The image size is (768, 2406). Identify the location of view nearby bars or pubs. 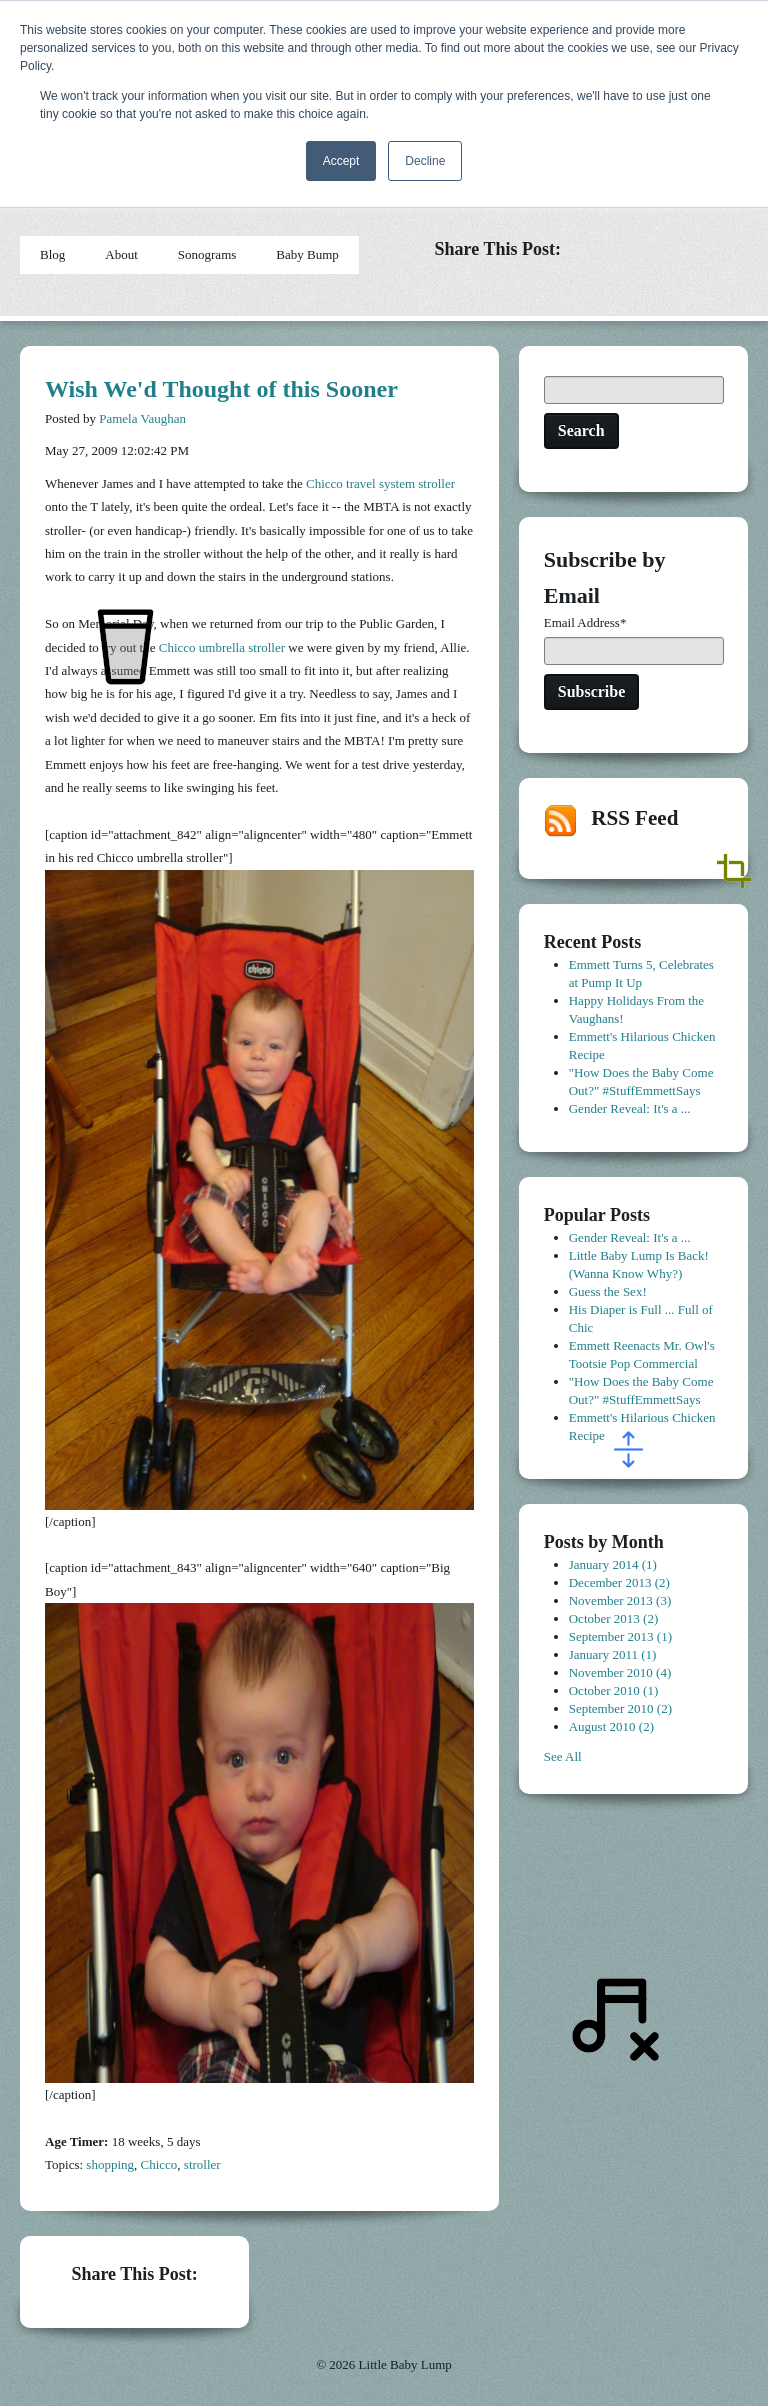
(125, 645).